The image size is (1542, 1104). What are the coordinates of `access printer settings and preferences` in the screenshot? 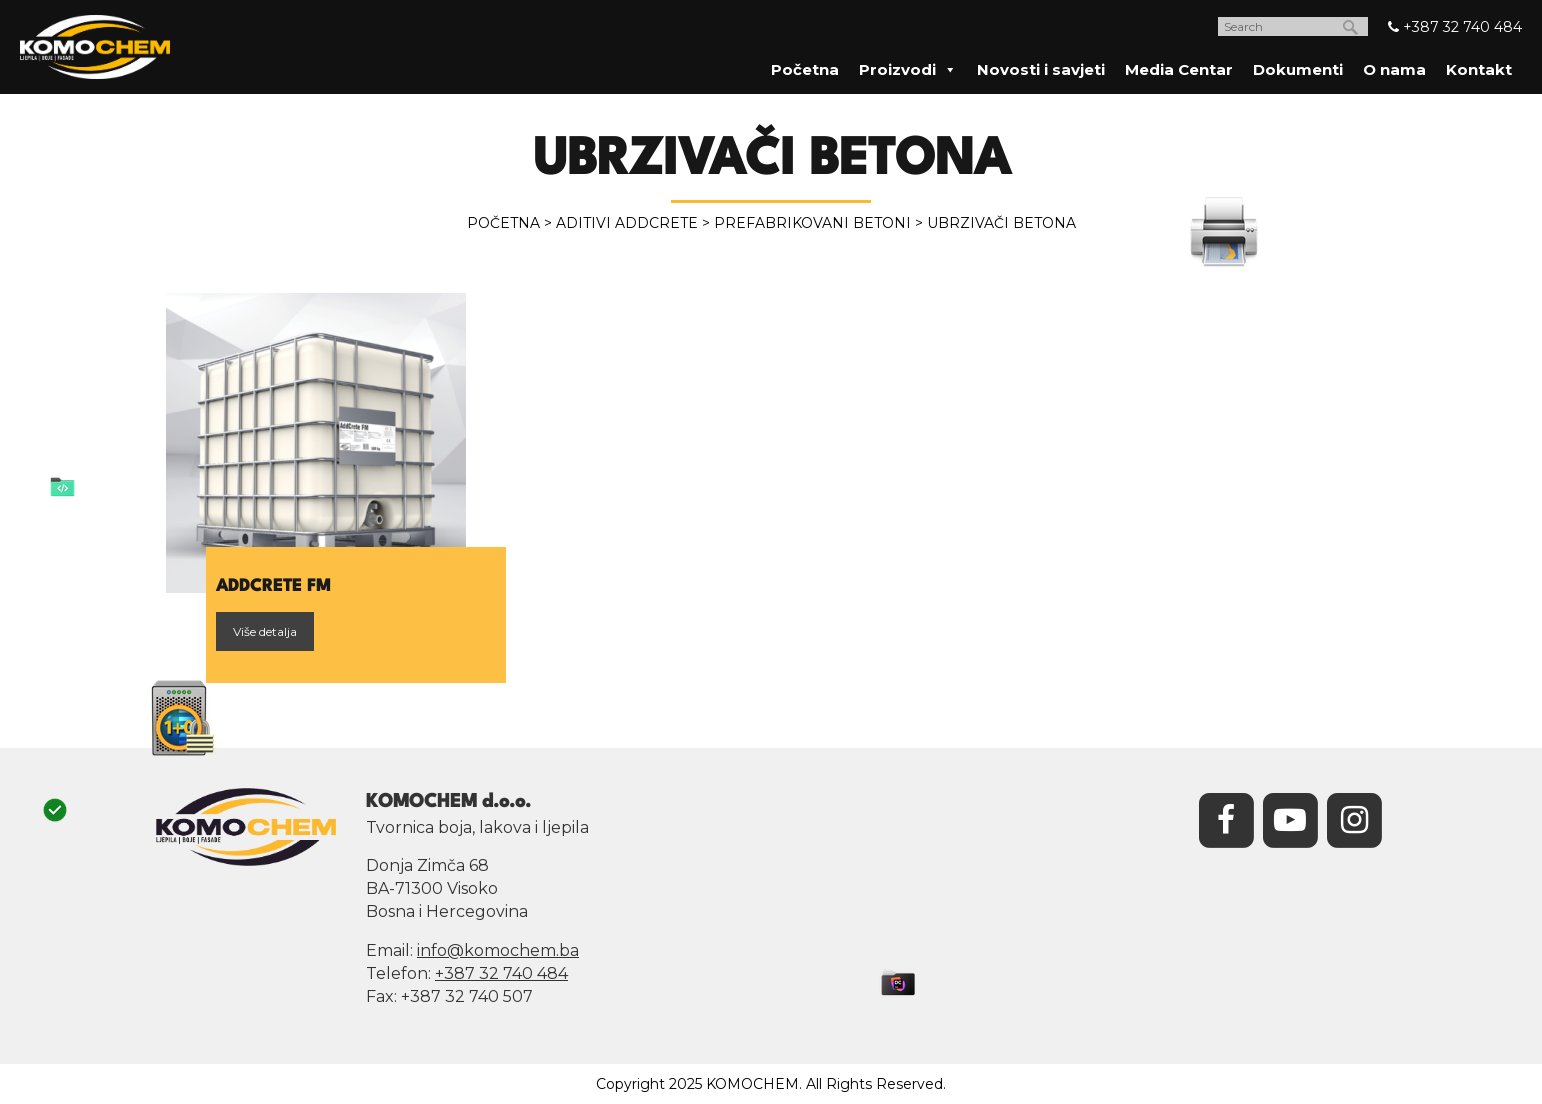 It's located at (1224, 232).